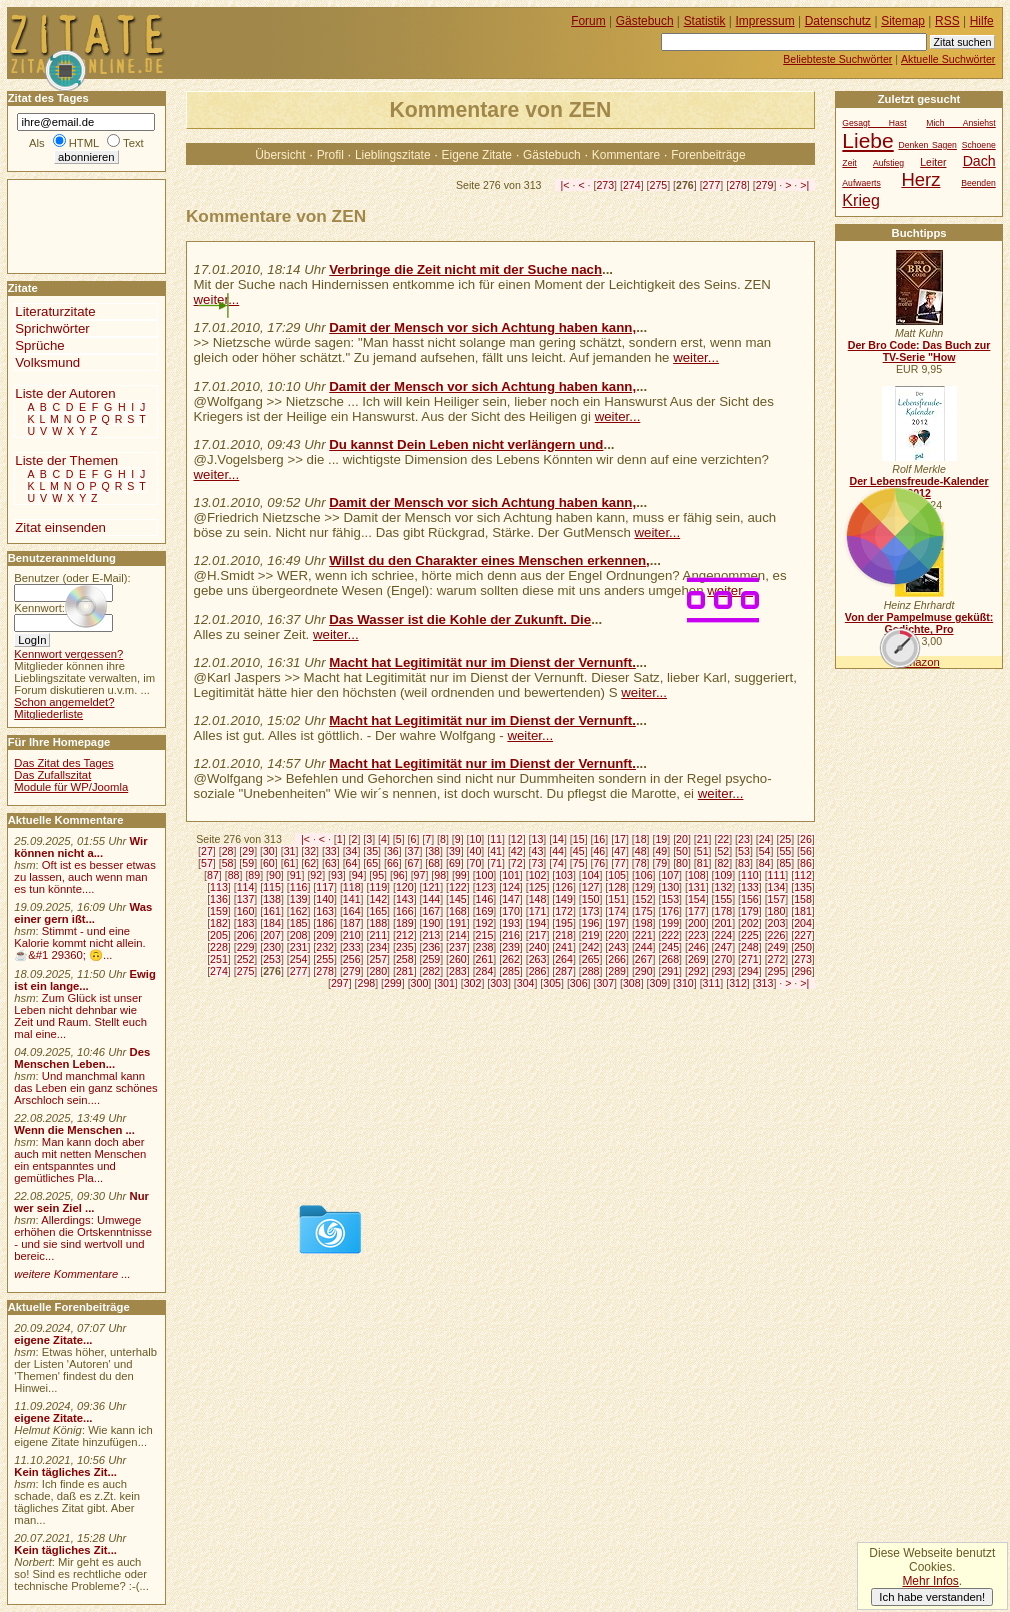 Image resolution: width=1010 pixels, height=1612 pixels. What do you see at coordinates (723, 600) in the screenshot?
I see `access toolbar preferences` at bounding box center [723, 600].